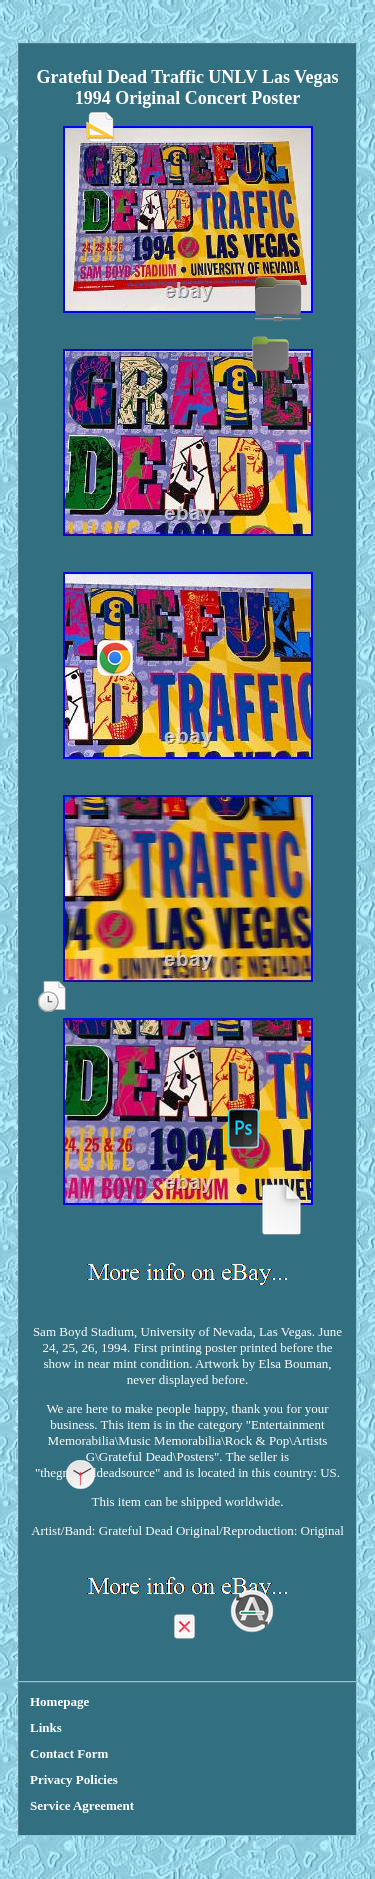 The image size is (375, 1879). Describe the element at coordinates (101, 127) in the screenshot. I see `configure page layout settings` at that location.